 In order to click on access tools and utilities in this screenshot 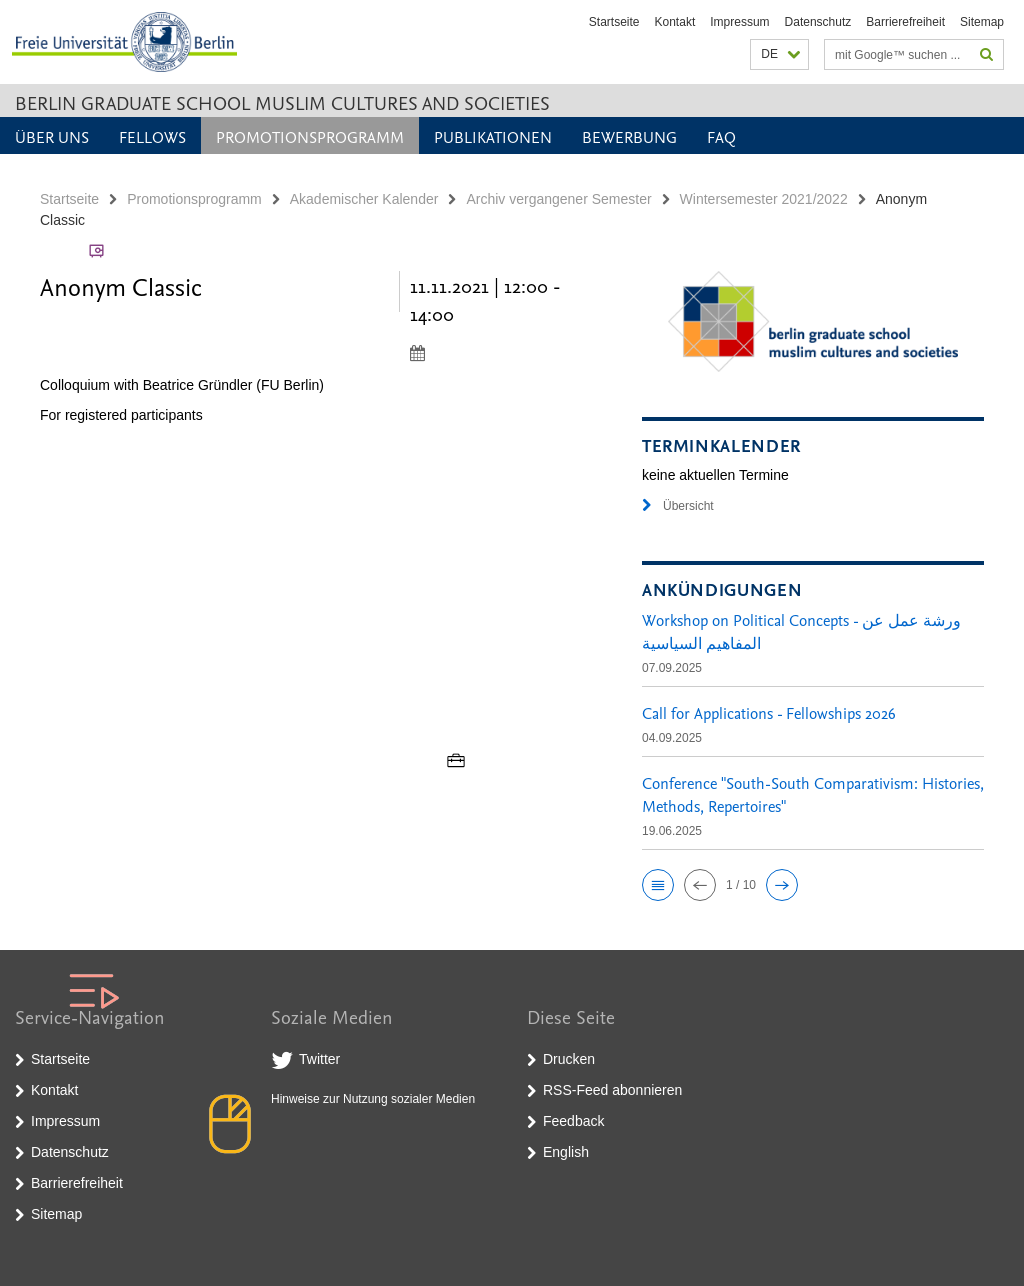, I will do `click(456, 761)`.